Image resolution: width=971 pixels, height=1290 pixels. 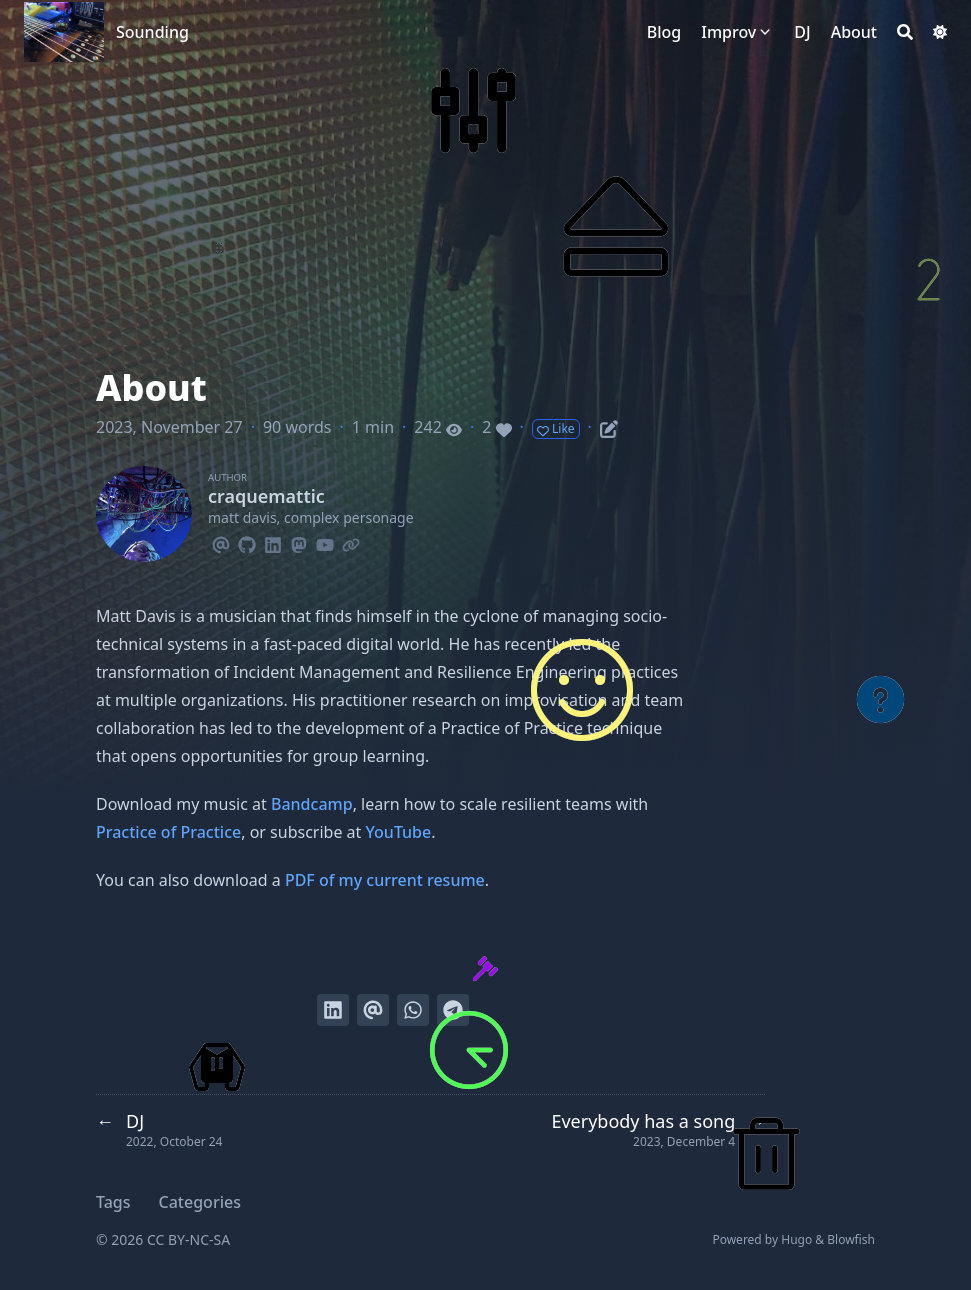 I want to click on access legal terms and conditions, so click(x=484, y=969).